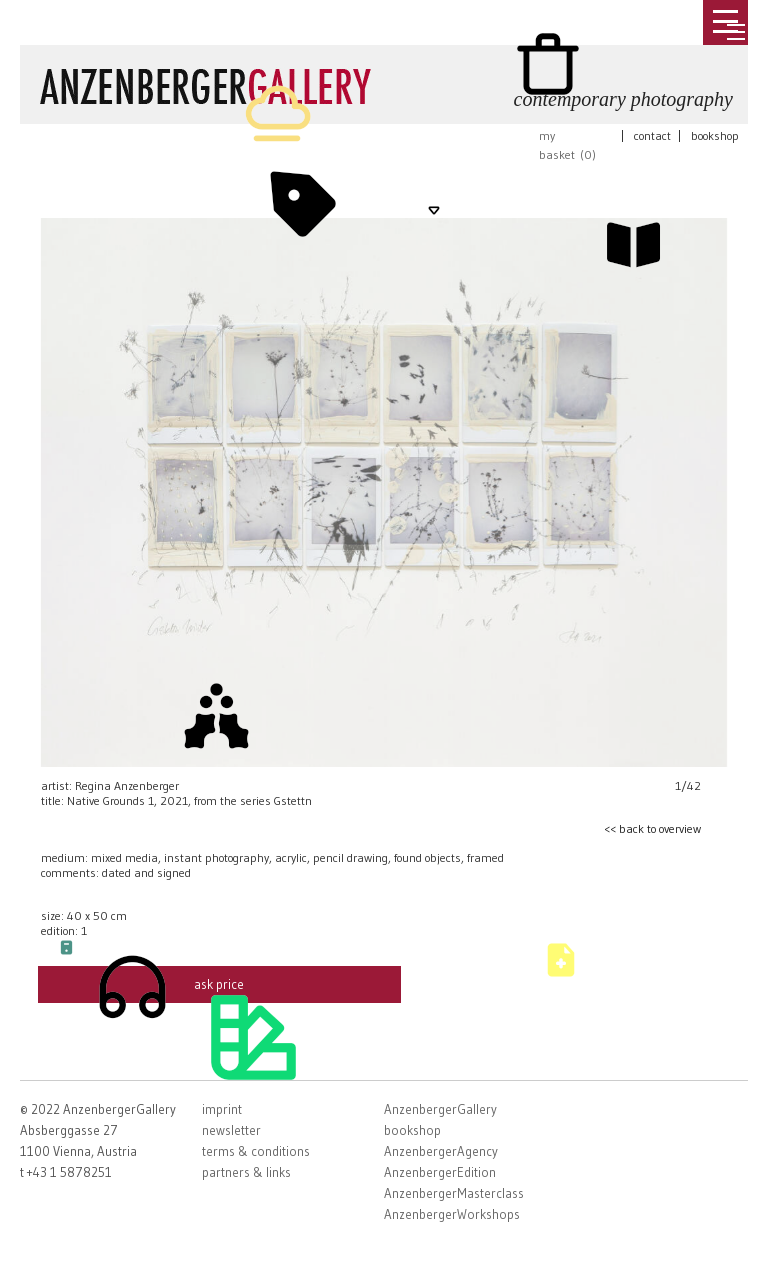  I want to click on open reading mode or e-reader, so click(633, 244).